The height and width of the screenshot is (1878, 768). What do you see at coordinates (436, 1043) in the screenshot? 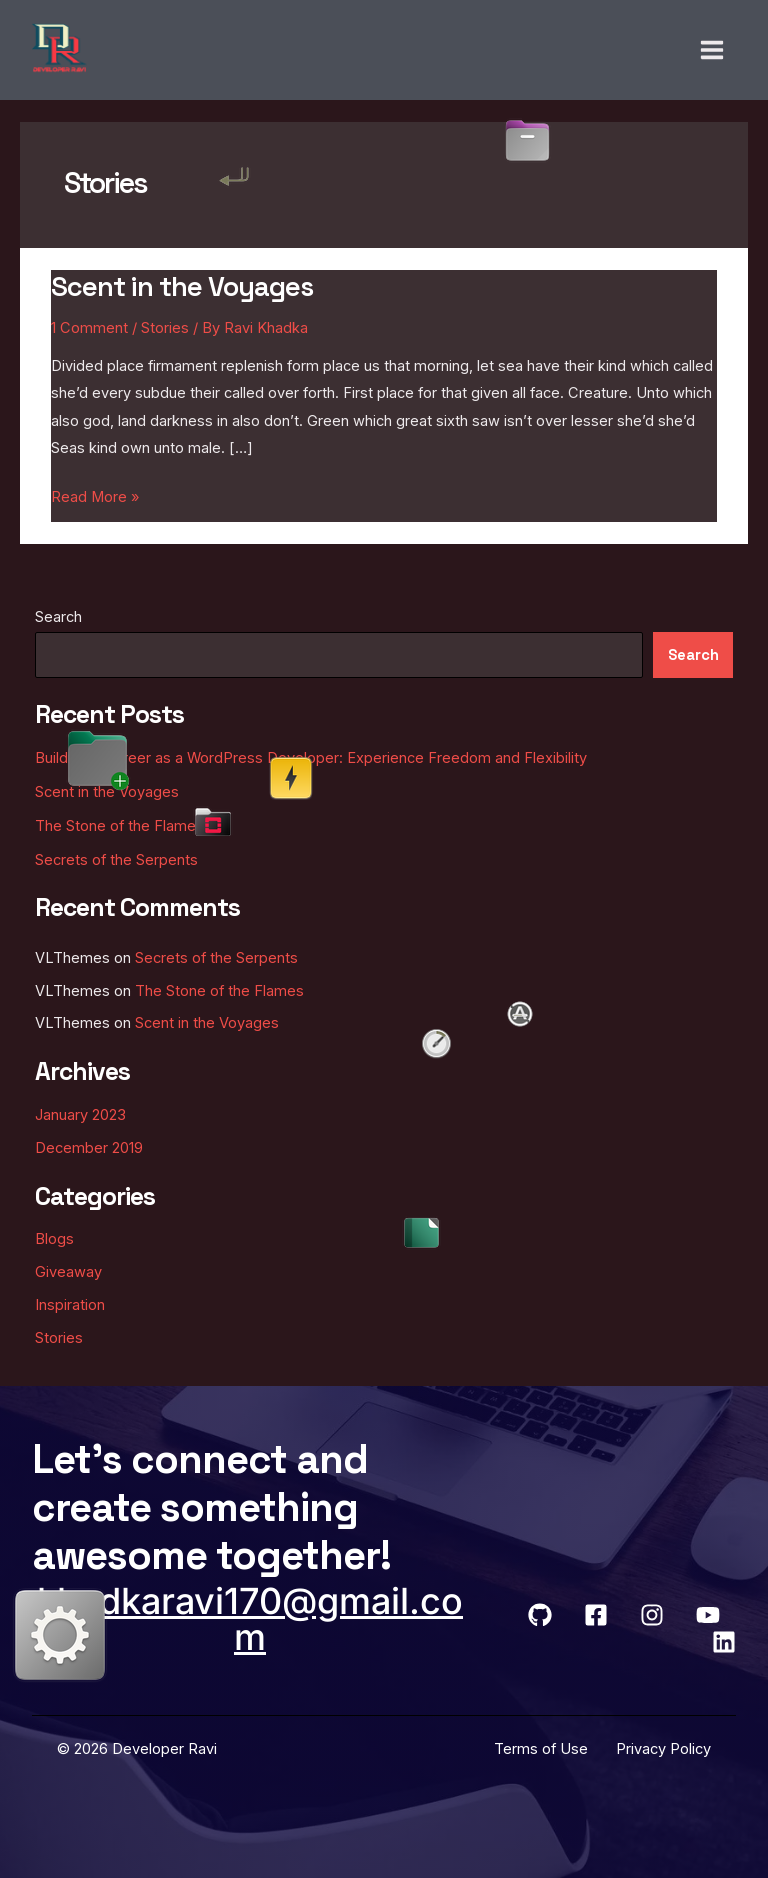
I see `open sysprof system profiler` at bounding box center [436, 1043].